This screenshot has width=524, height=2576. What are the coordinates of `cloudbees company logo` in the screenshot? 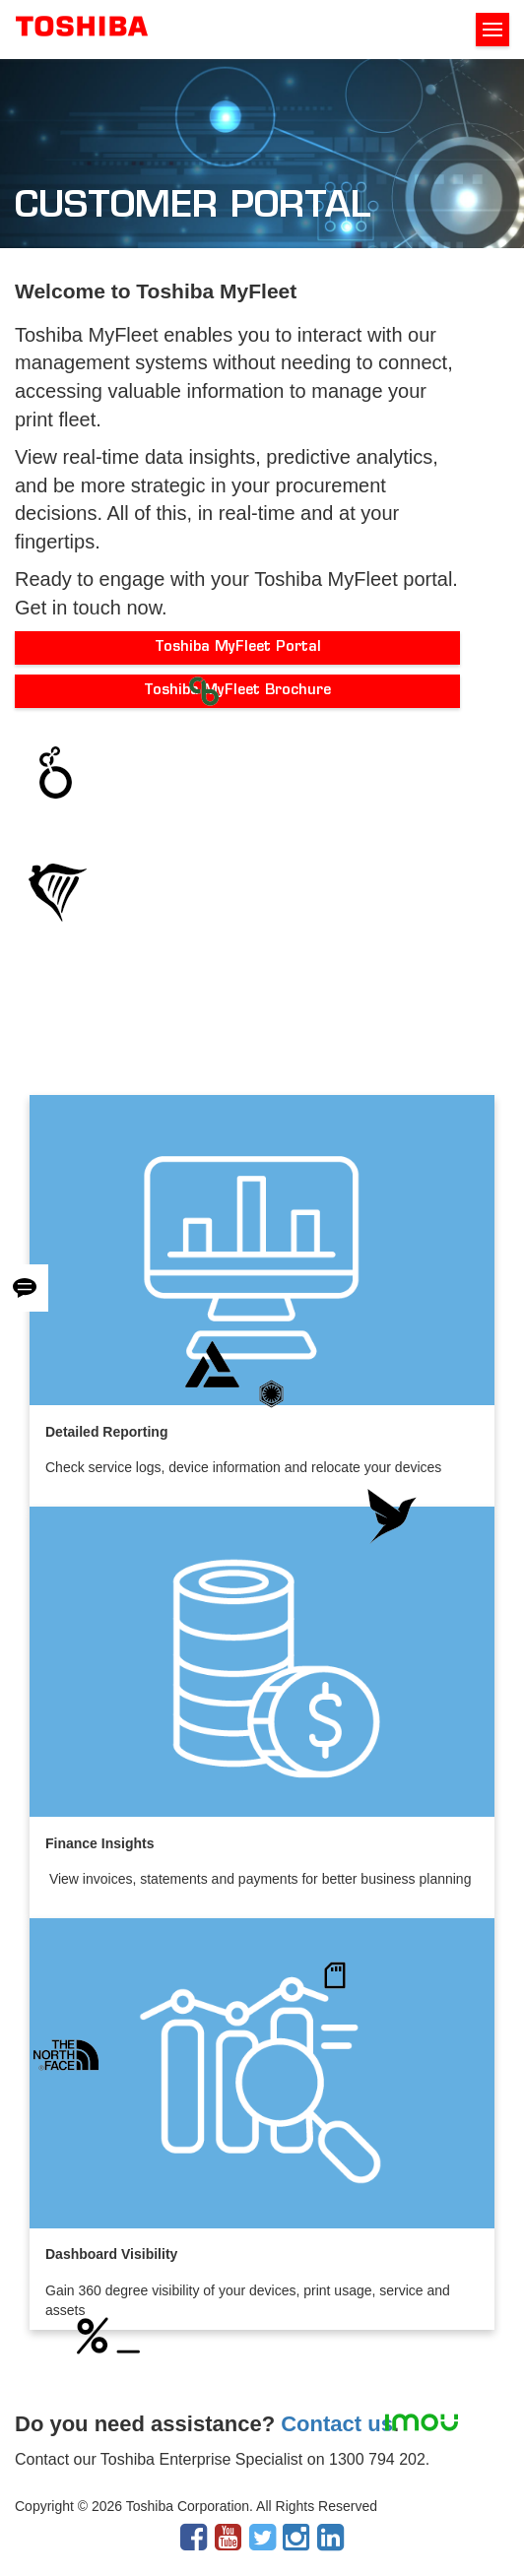 It's located at (204, 691).